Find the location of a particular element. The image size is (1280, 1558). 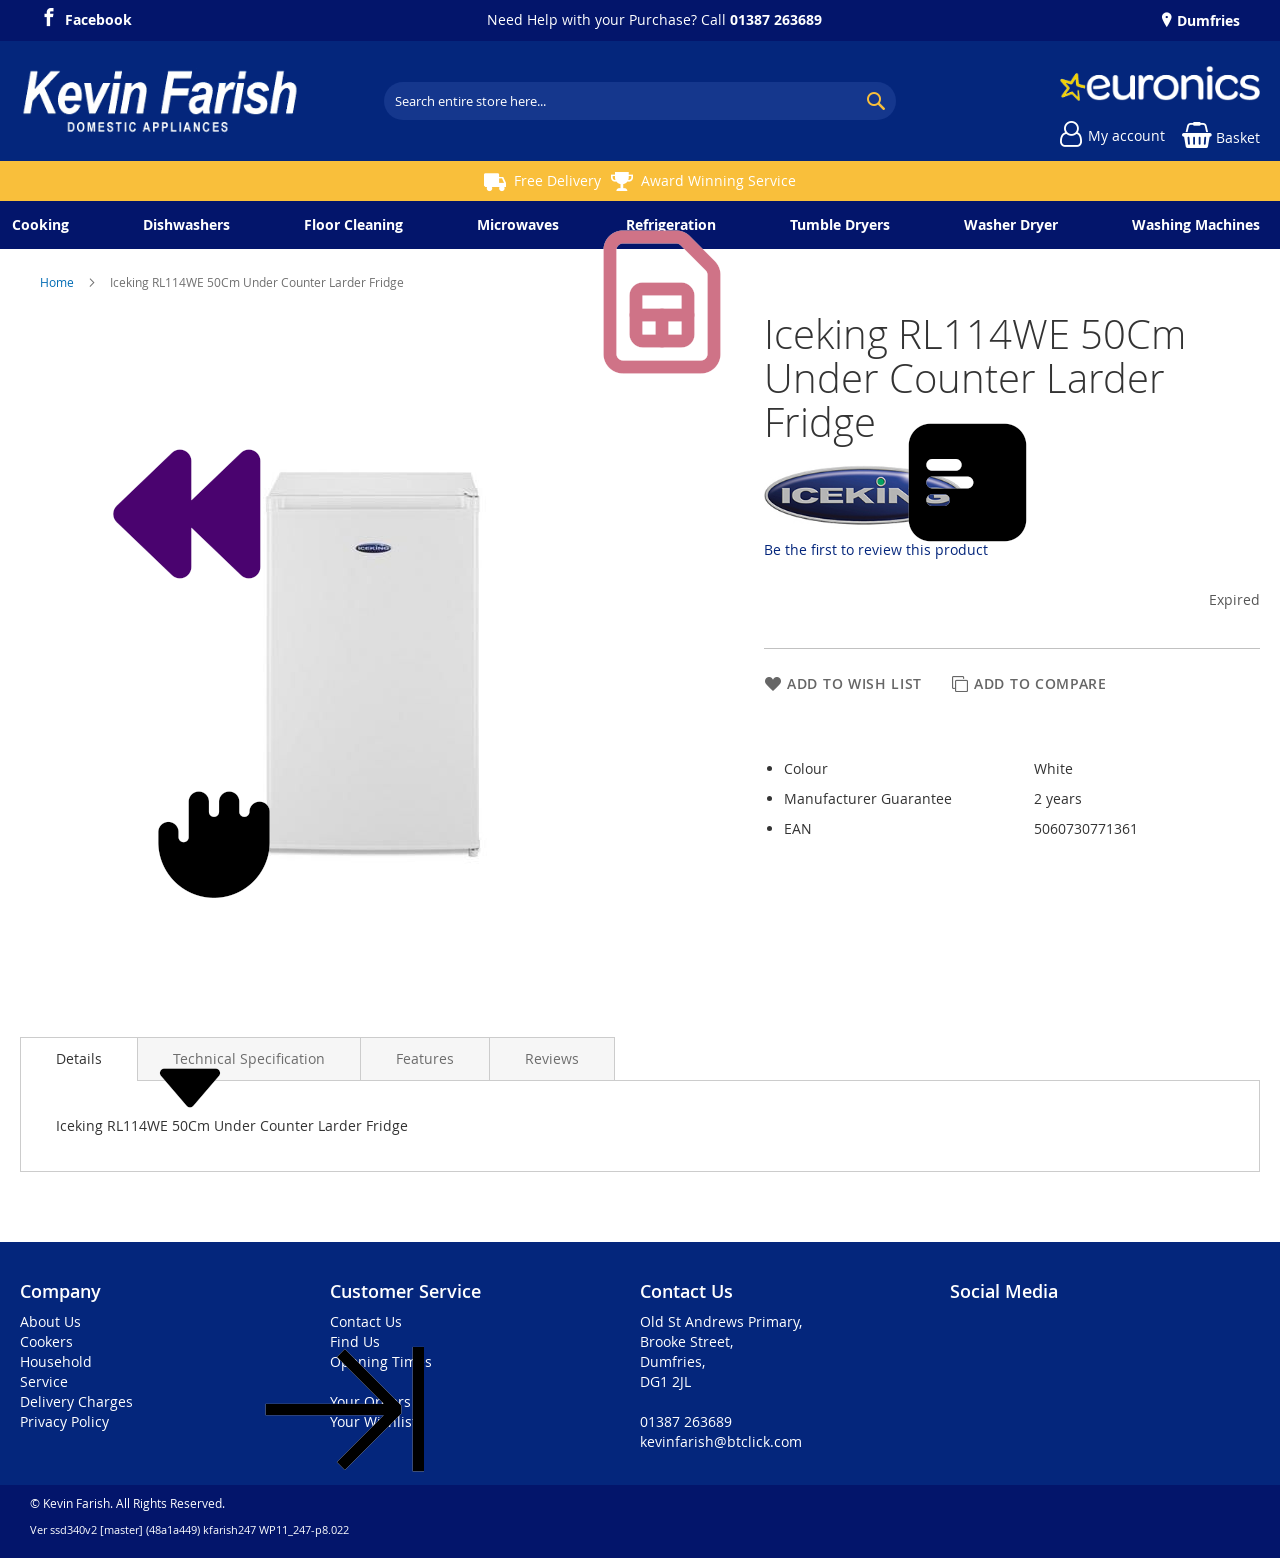

align content to the left, vertically centered is located at coordinates (967, 482).